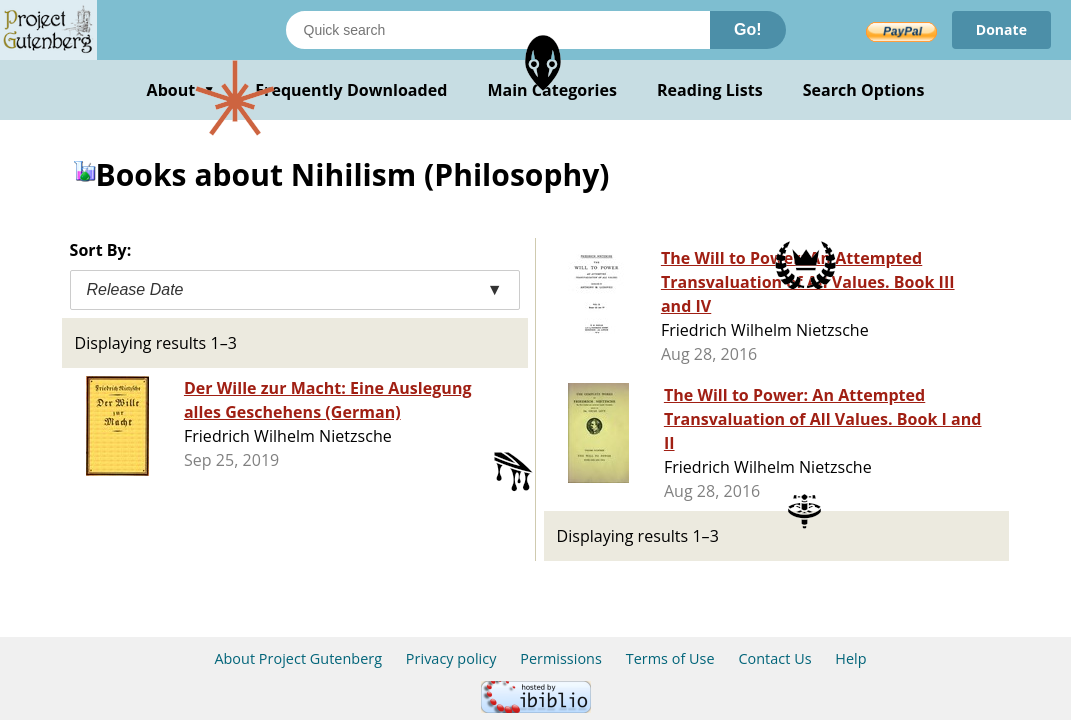 This screenshot has height=720, width=1071. Describe the element at coordinates (543, 63) in the screenshot. I see `select architect or builder character class` at that location.